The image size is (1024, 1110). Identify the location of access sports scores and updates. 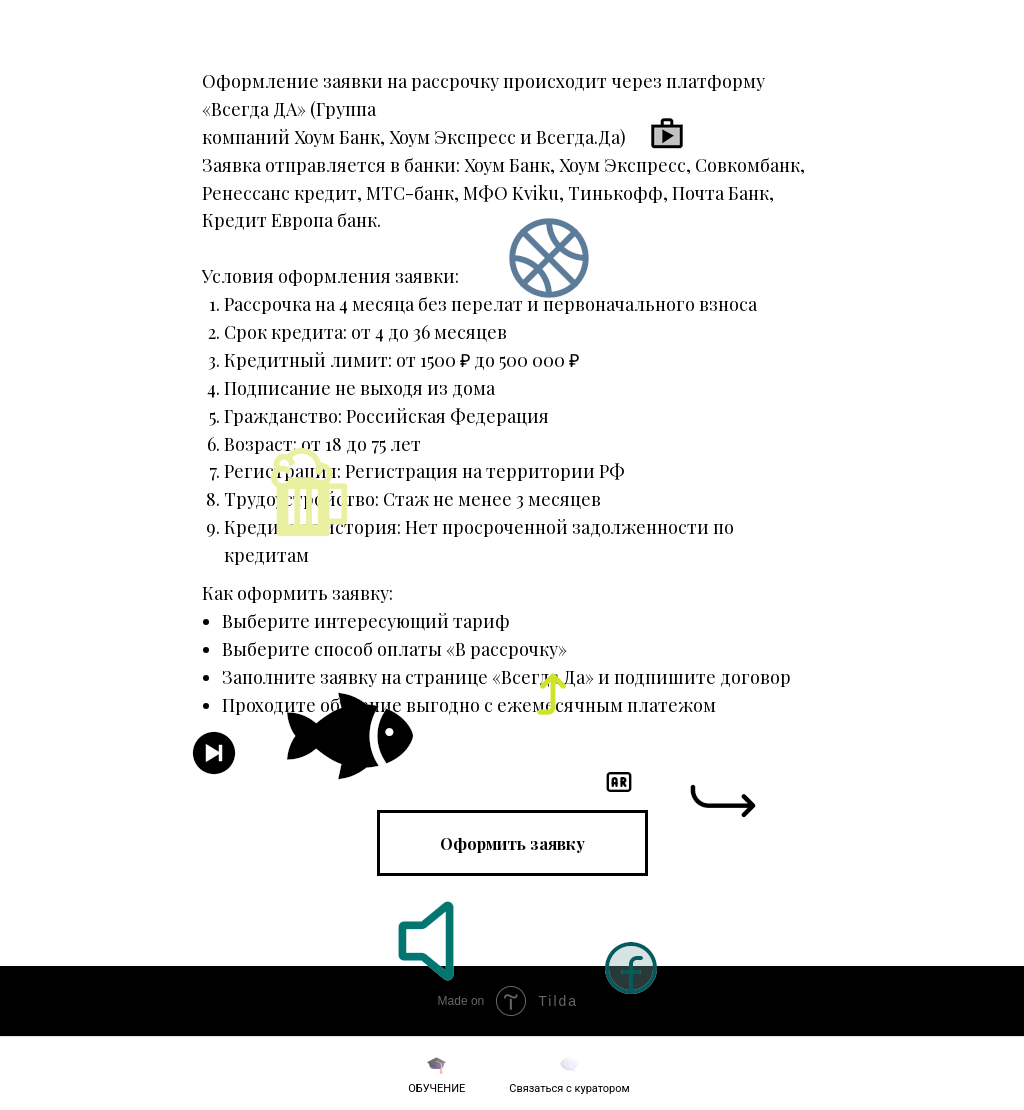
(549, 258).